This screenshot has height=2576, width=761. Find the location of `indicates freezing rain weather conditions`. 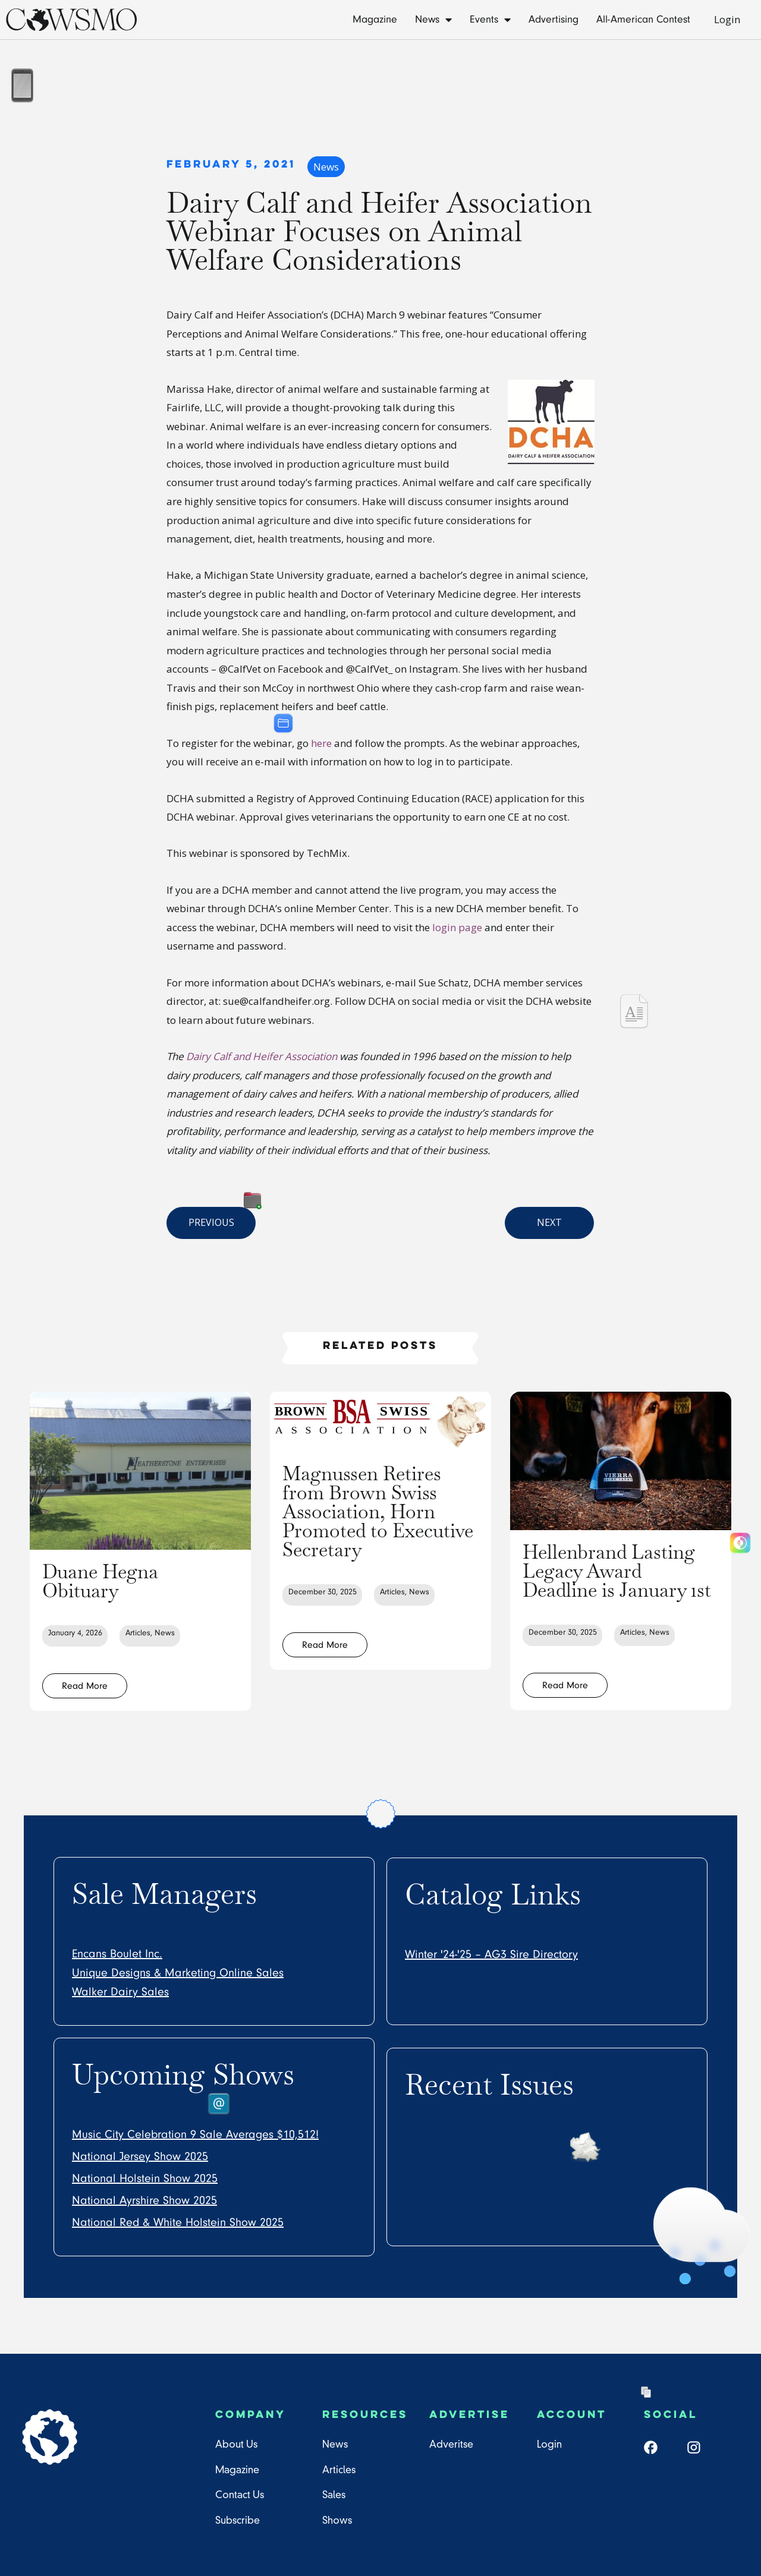

indicates freezing rain weather conditions is located at coordinates (702, 2236).